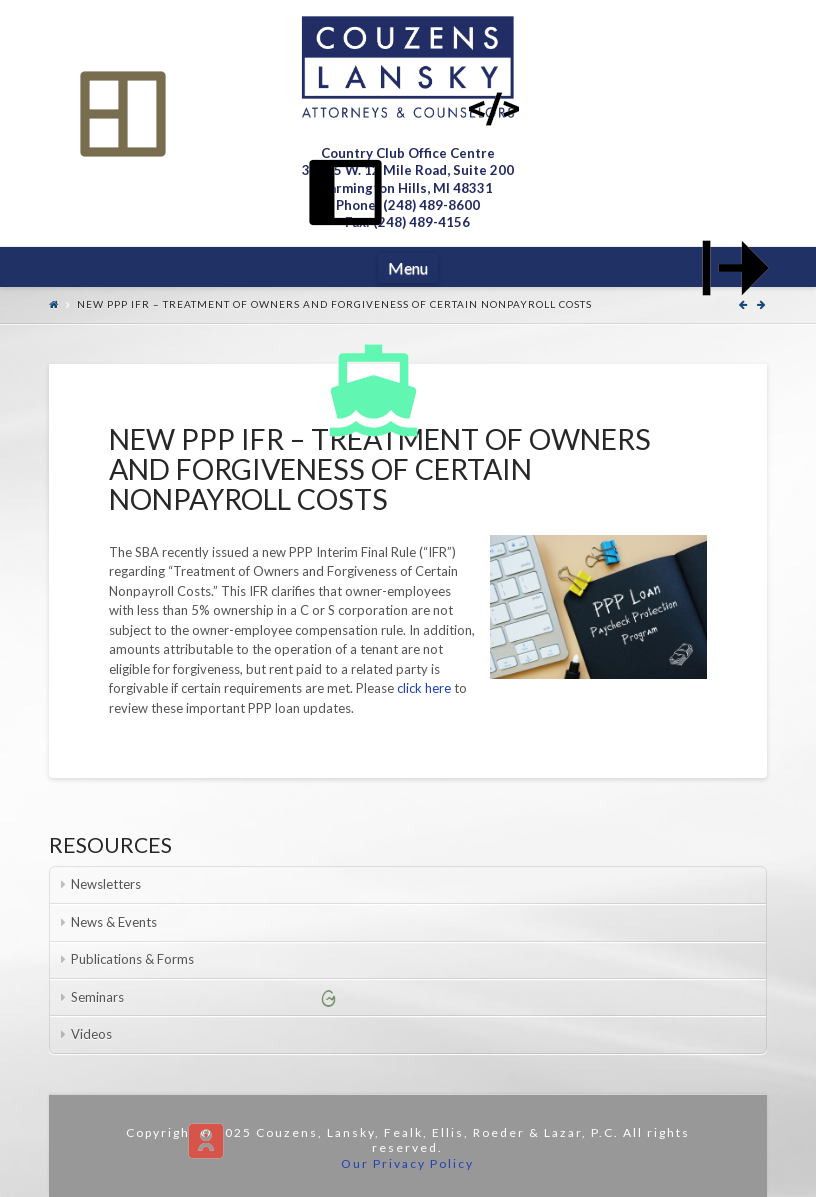  Describe the element at coordinates (328, 998) in the screenshot. I see `open wegame gaming platform` at that location.